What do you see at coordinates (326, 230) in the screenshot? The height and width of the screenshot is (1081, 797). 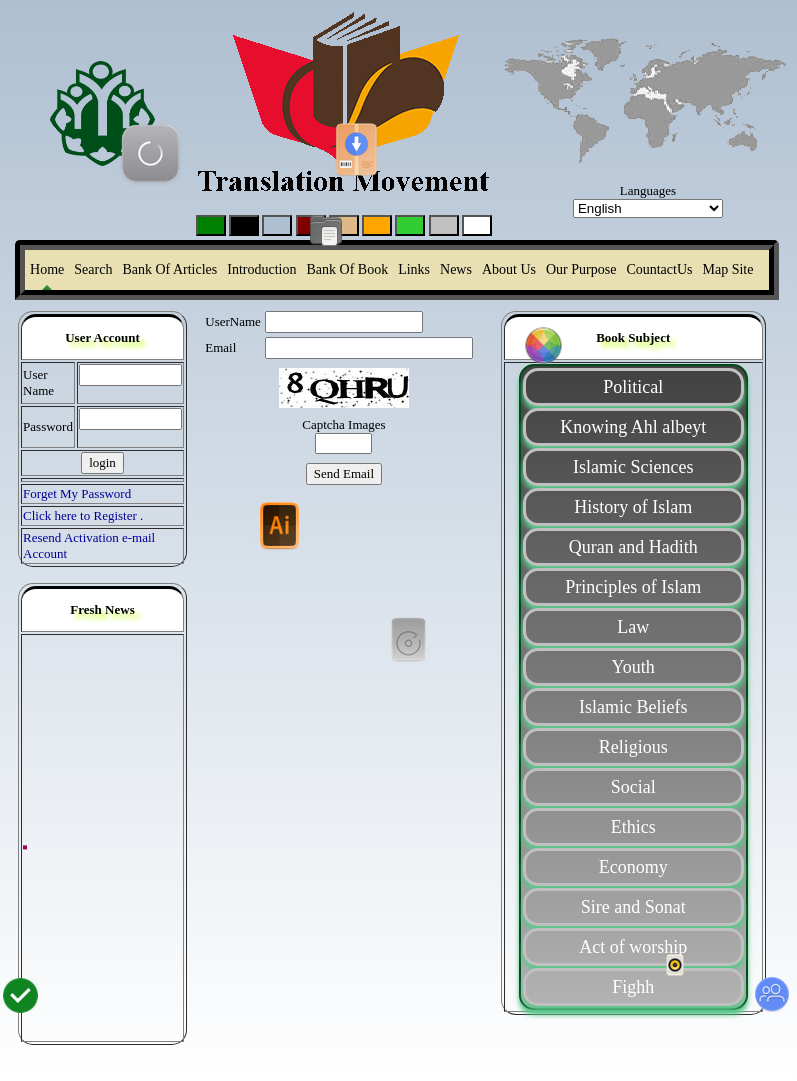 I see `open a document from file browser` at bounding box center [326, 230].